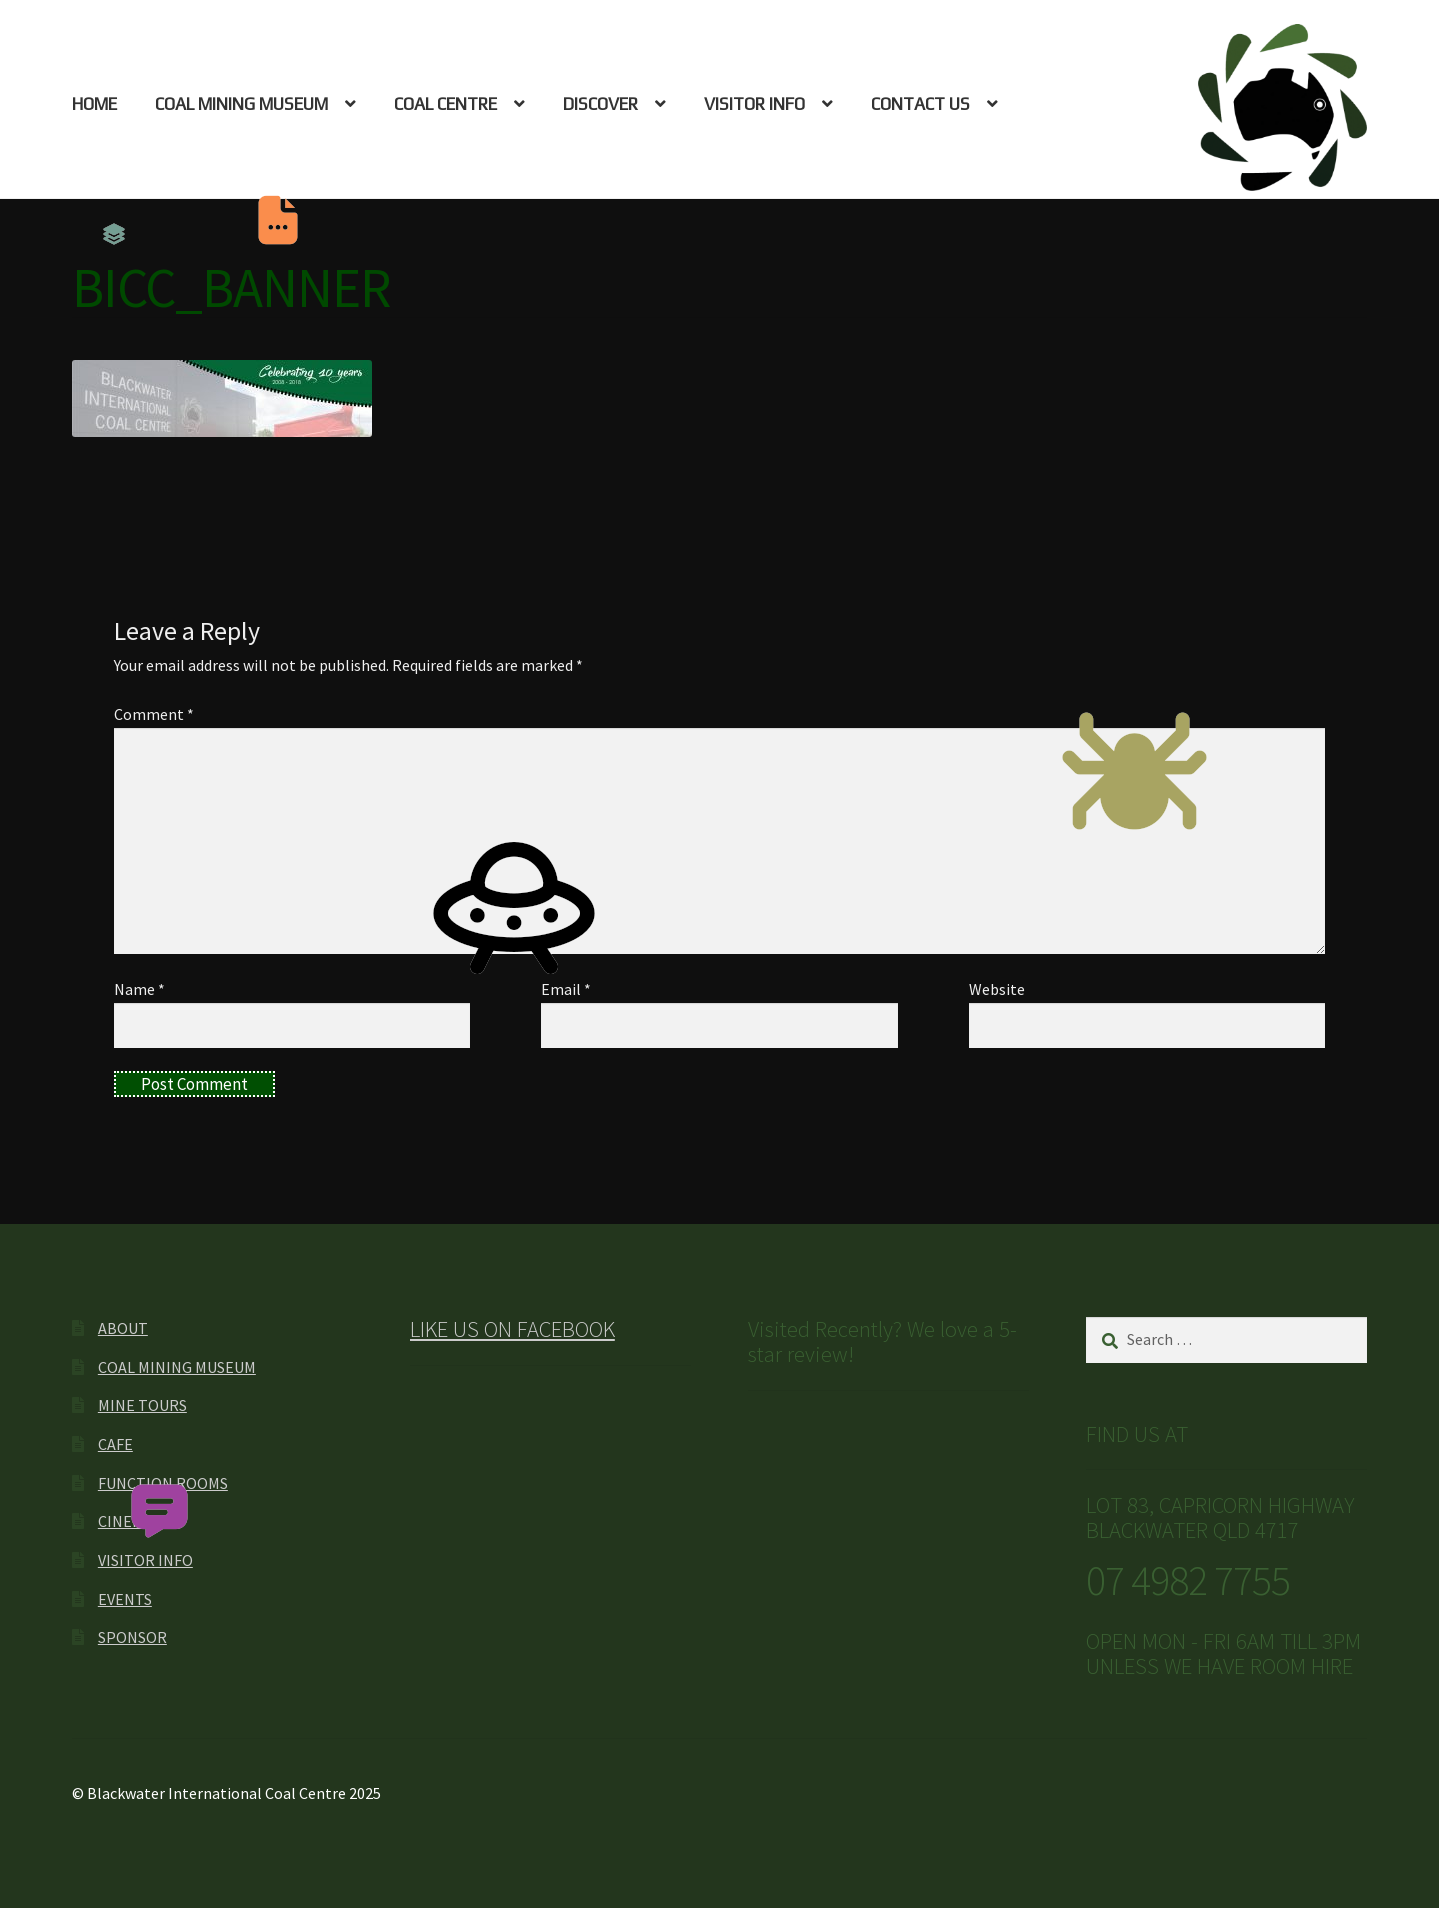  I want to click on open messages or chat, so click(159, 1509).